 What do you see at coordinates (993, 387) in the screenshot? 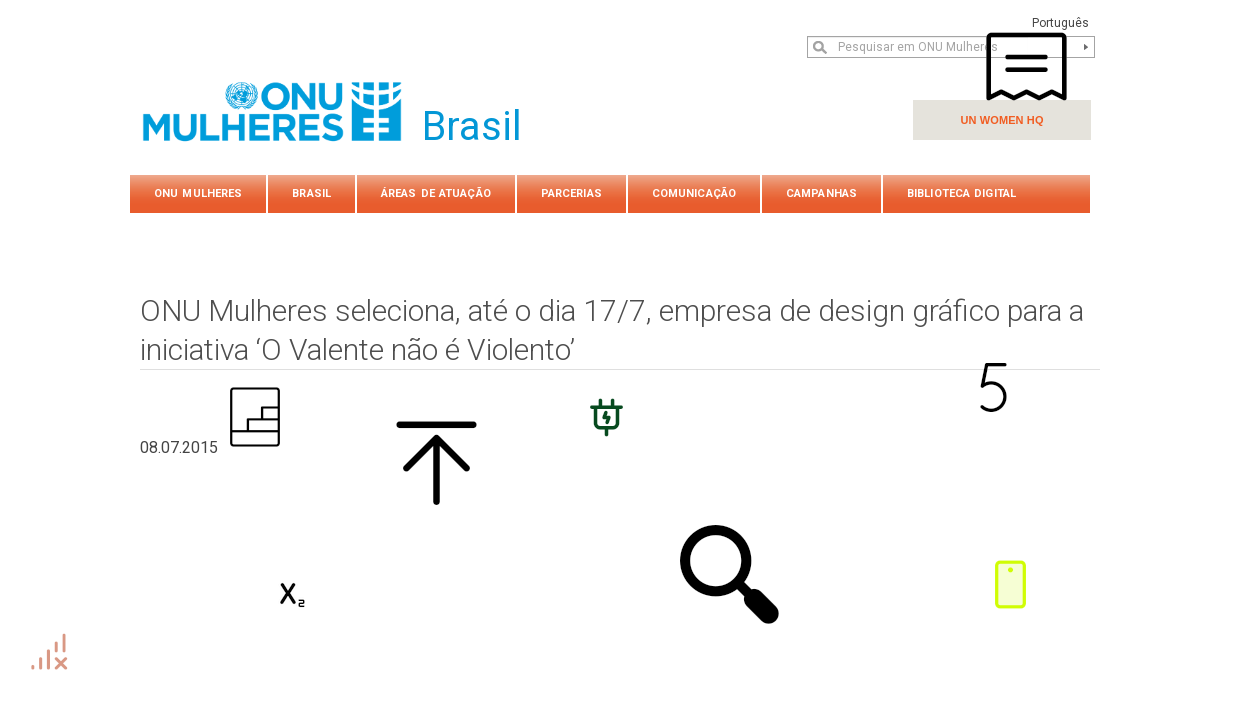
I see `indicates the number five in a list or sequence` at bounding box center [993, 387].